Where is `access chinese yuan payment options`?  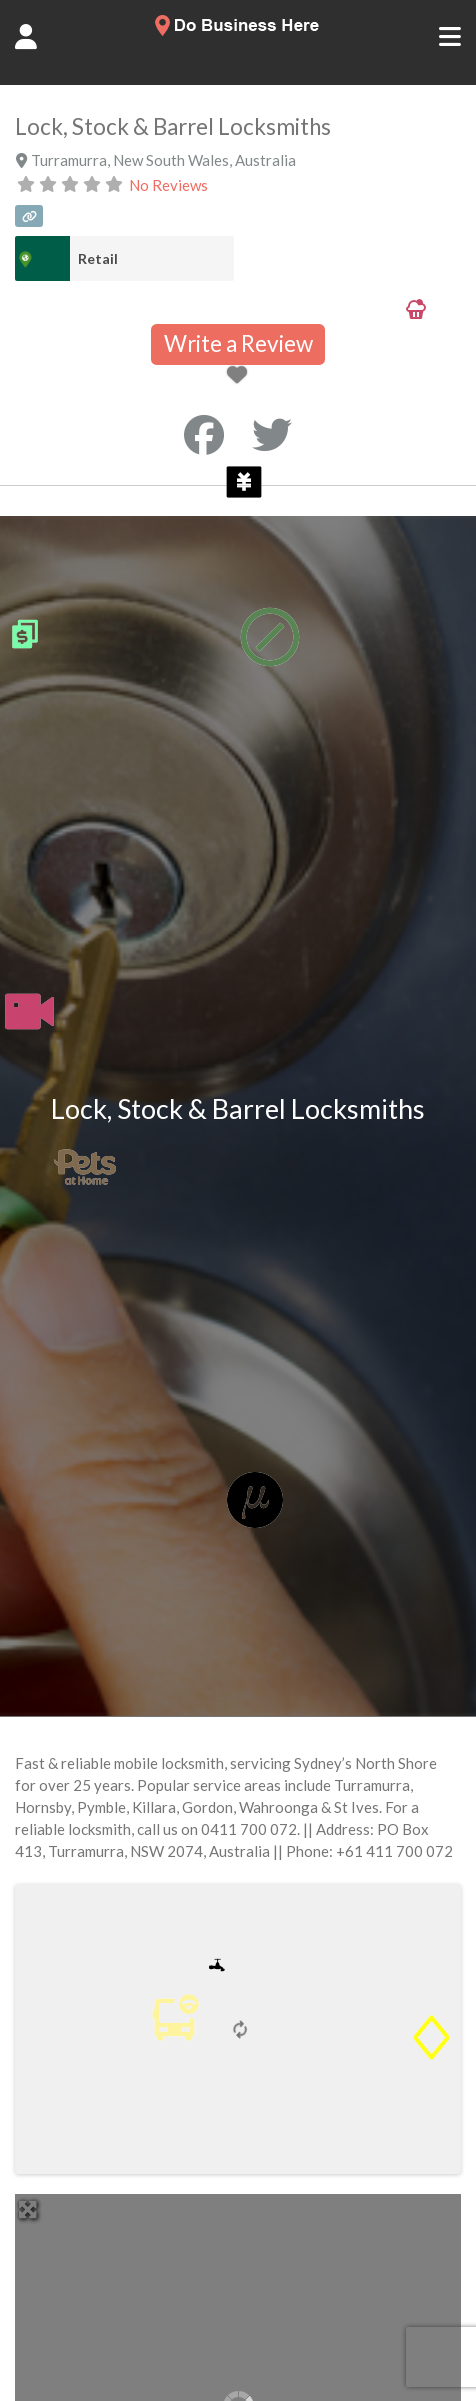 access chinese yuan payment options is located at coordinates (244, 482).